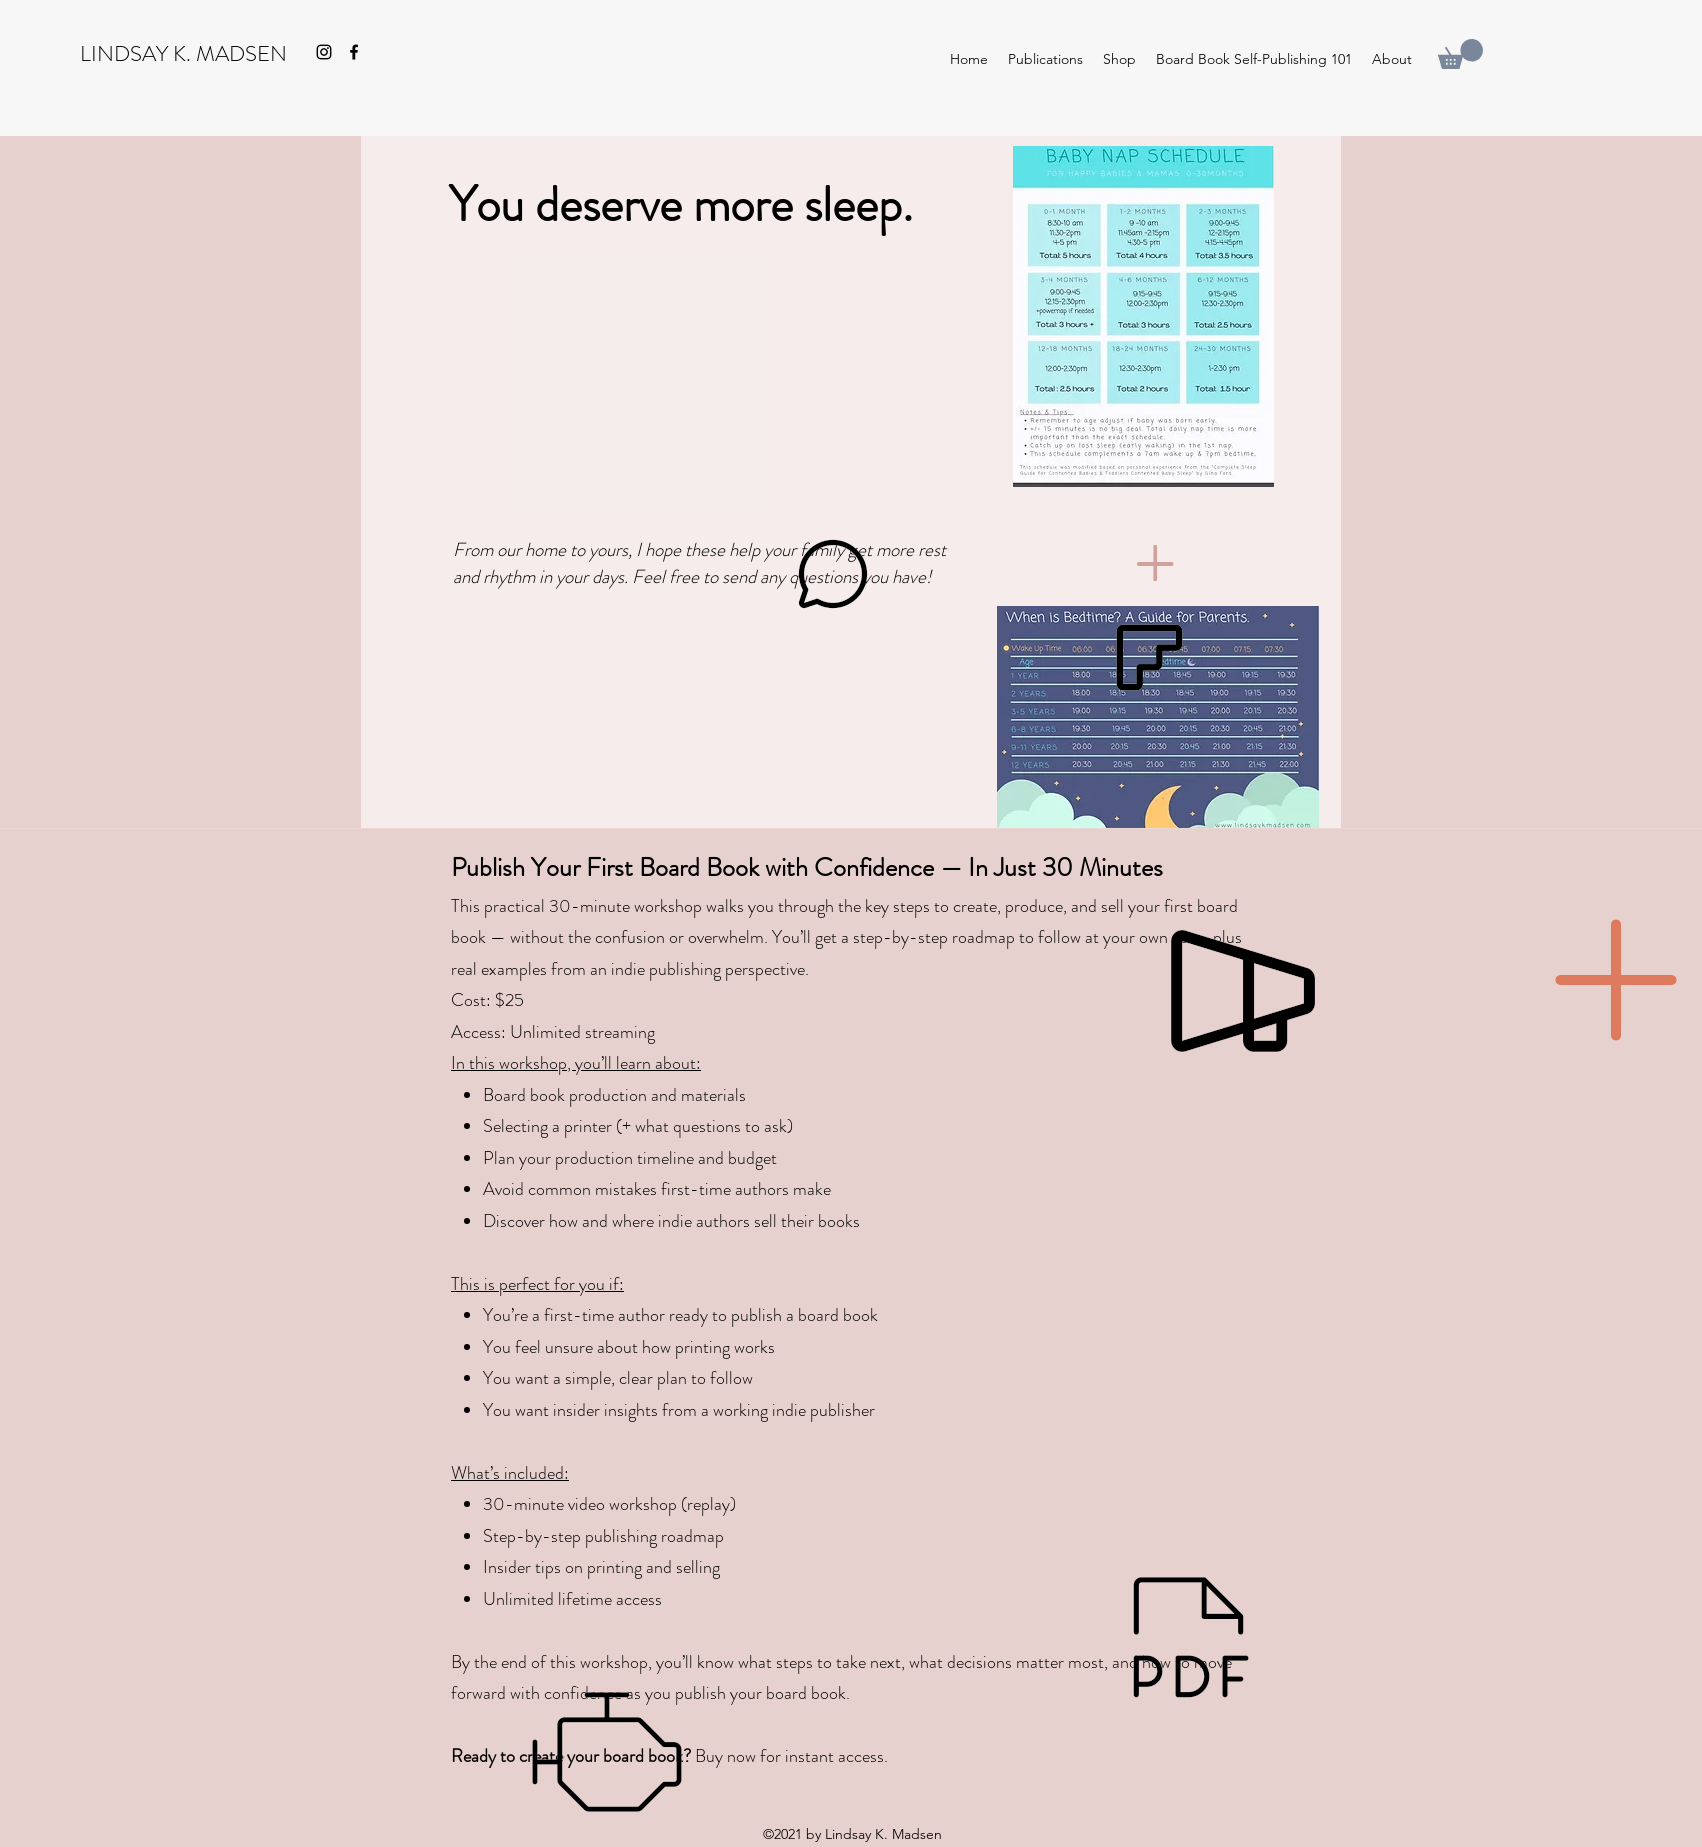 Image resolution: width=1702 pixels, height=1847 pixels. What do you see at coordinates (604, 1754) in the screenshot?
I see `view engine status or diagnostics` at bounding box center [604, 1754].